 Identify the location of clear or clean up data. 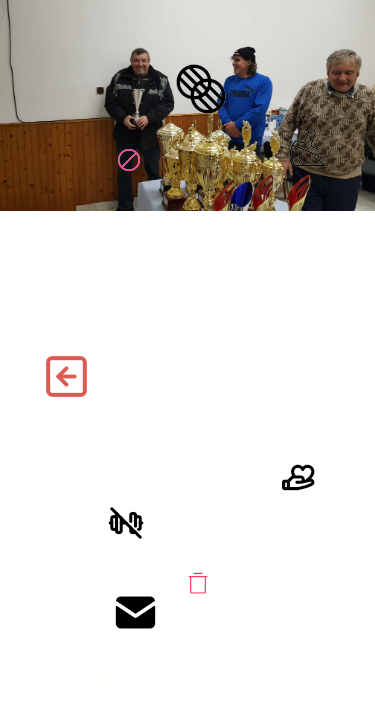
(307, 149).